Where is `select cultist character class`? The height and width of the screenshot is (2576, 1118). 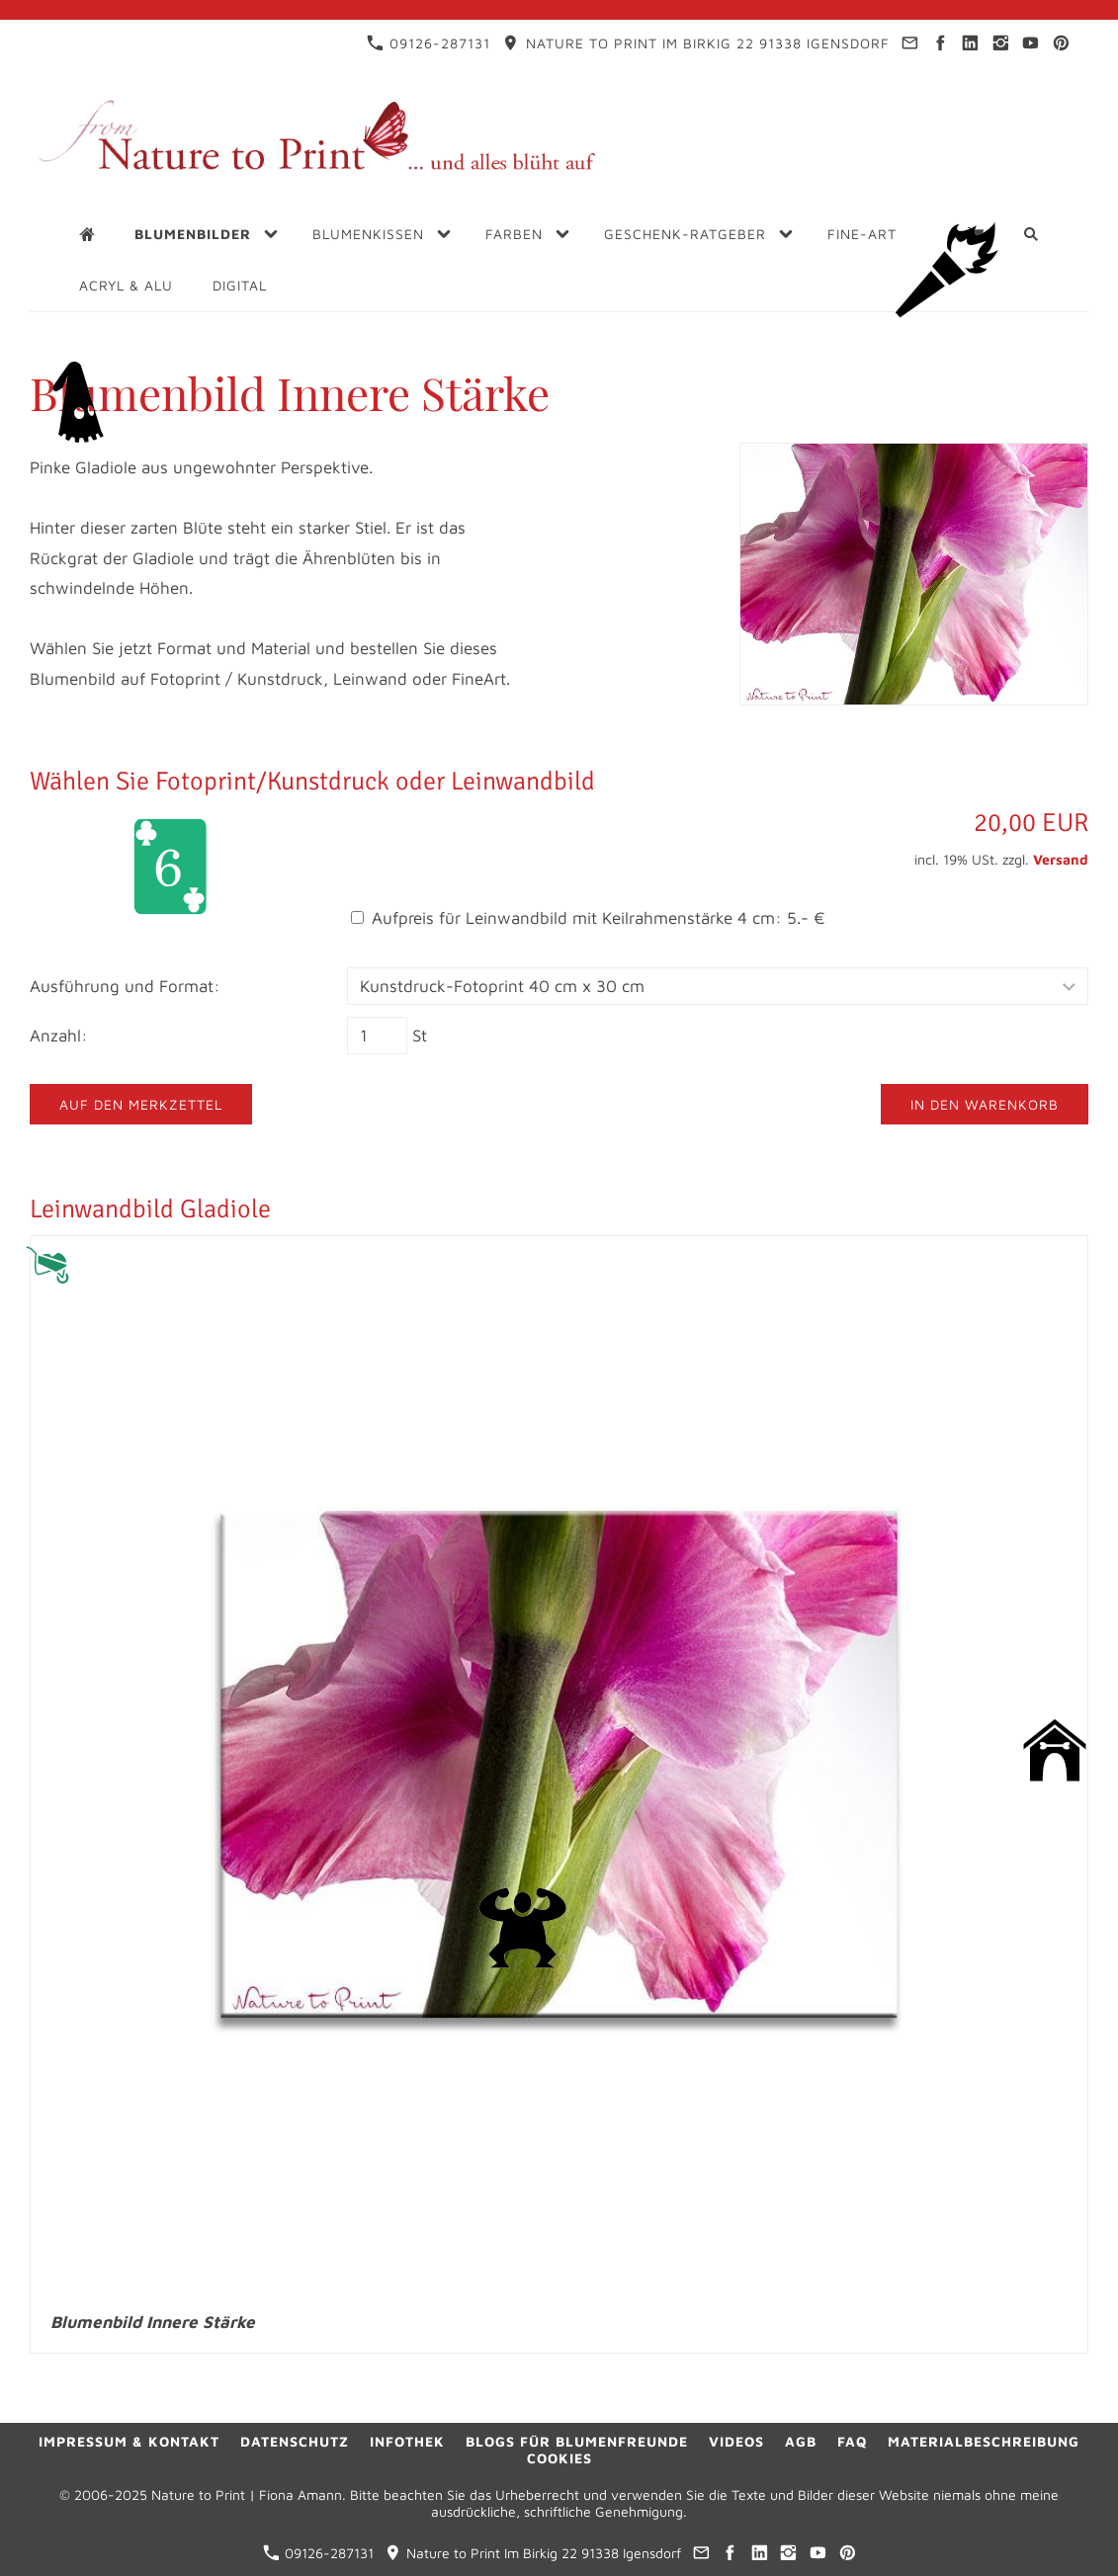
select cultist character class is located at coordinates (78, 402).